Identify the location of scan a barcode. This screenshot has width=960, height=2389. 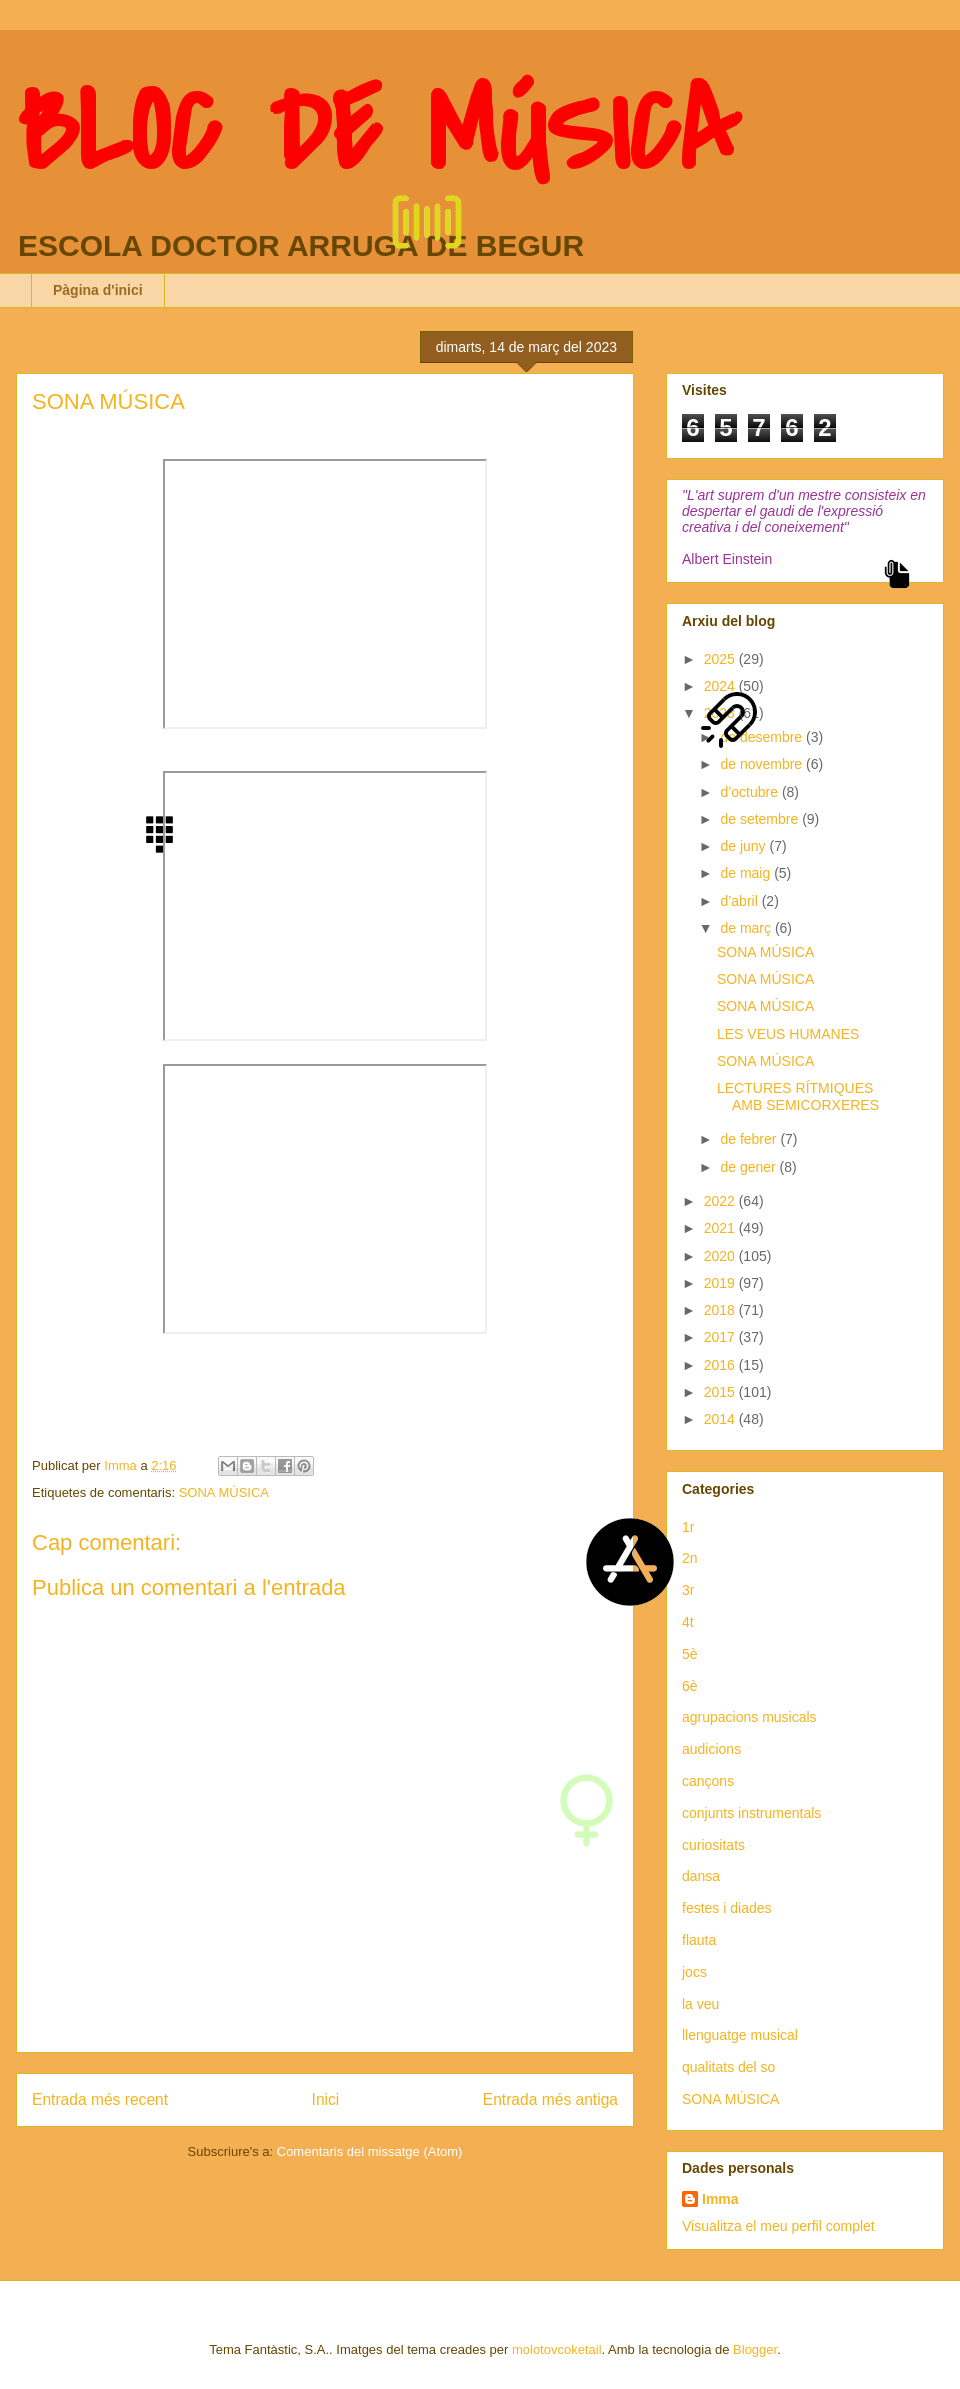
(427, 222).